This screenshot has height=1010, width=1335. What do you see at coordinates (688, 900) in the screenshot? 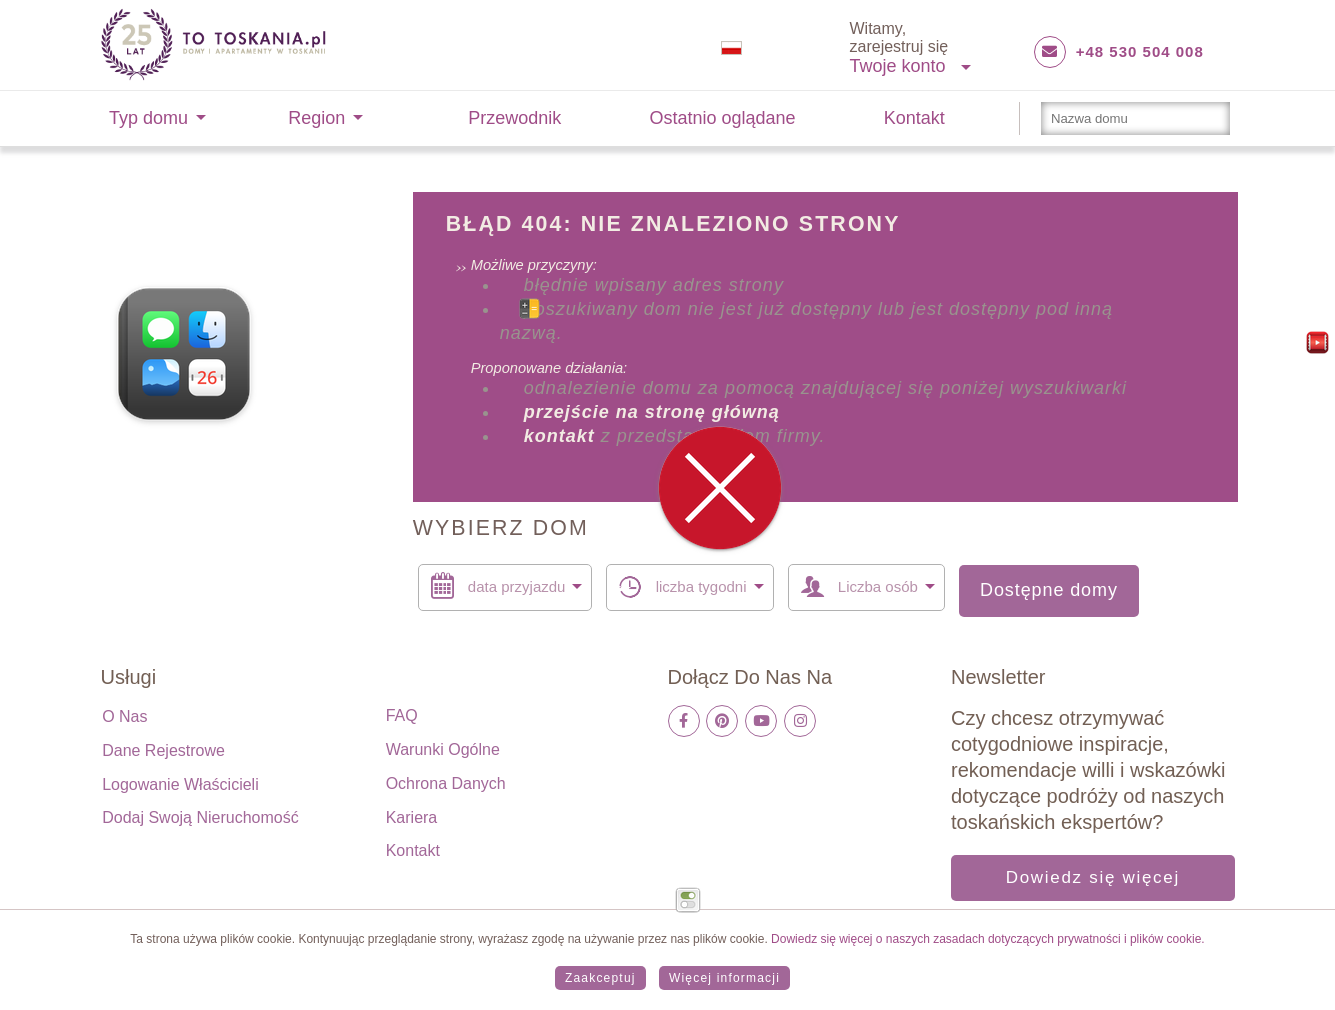
I see `open system settings or preferences` at bounding box center [688, 900].